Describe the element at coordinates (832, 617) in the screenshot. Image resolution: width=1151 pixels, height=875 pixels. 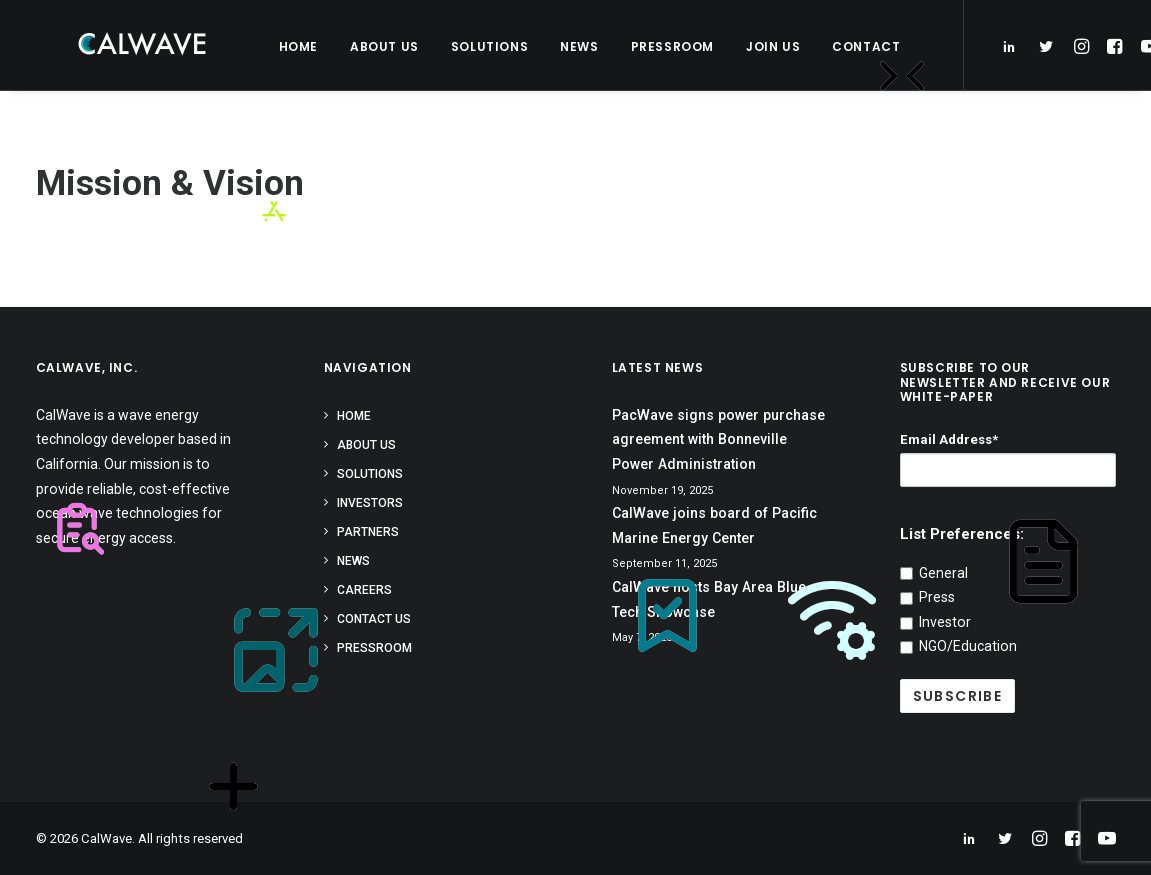
I see `access wifi settings` at that location.